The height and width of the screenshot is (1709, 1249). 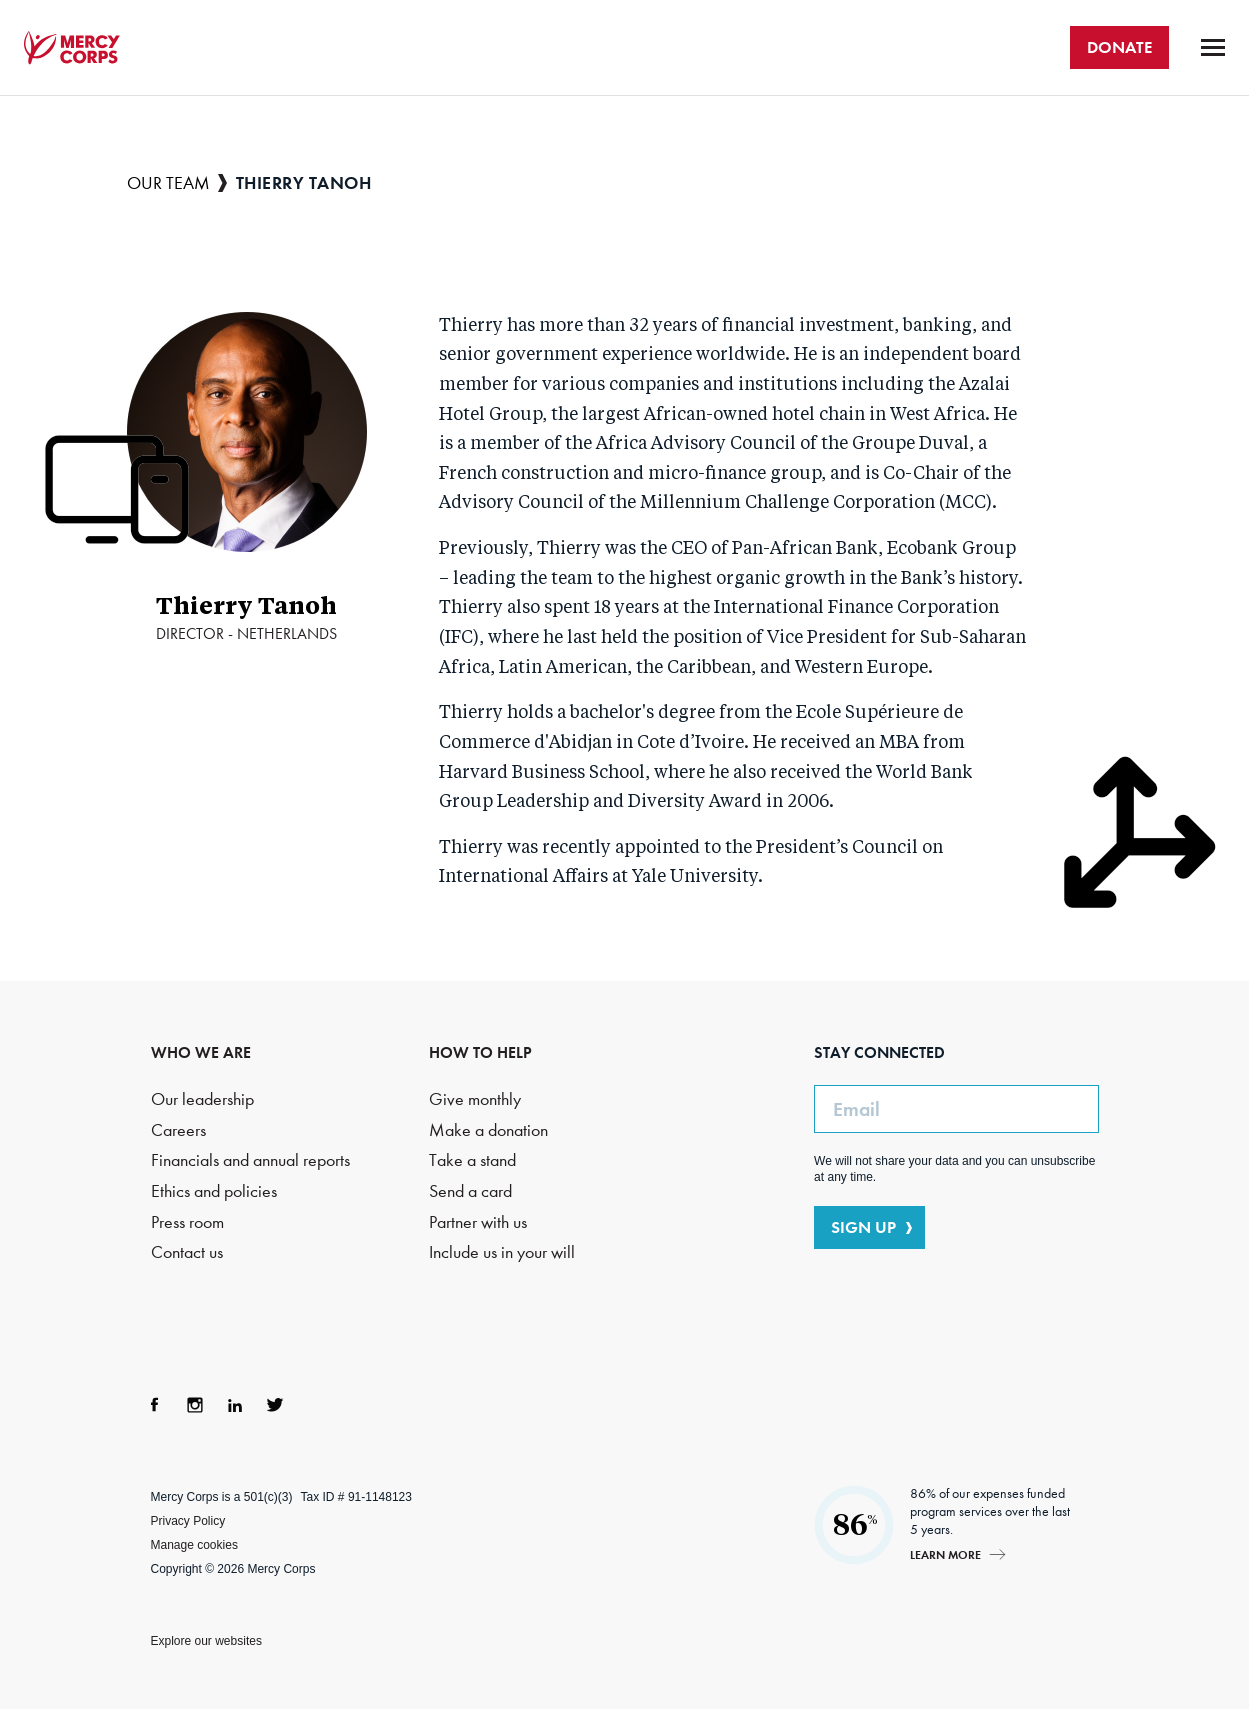 I want to click on access 3D vector or axis controls, so click(x=1131, y=841).